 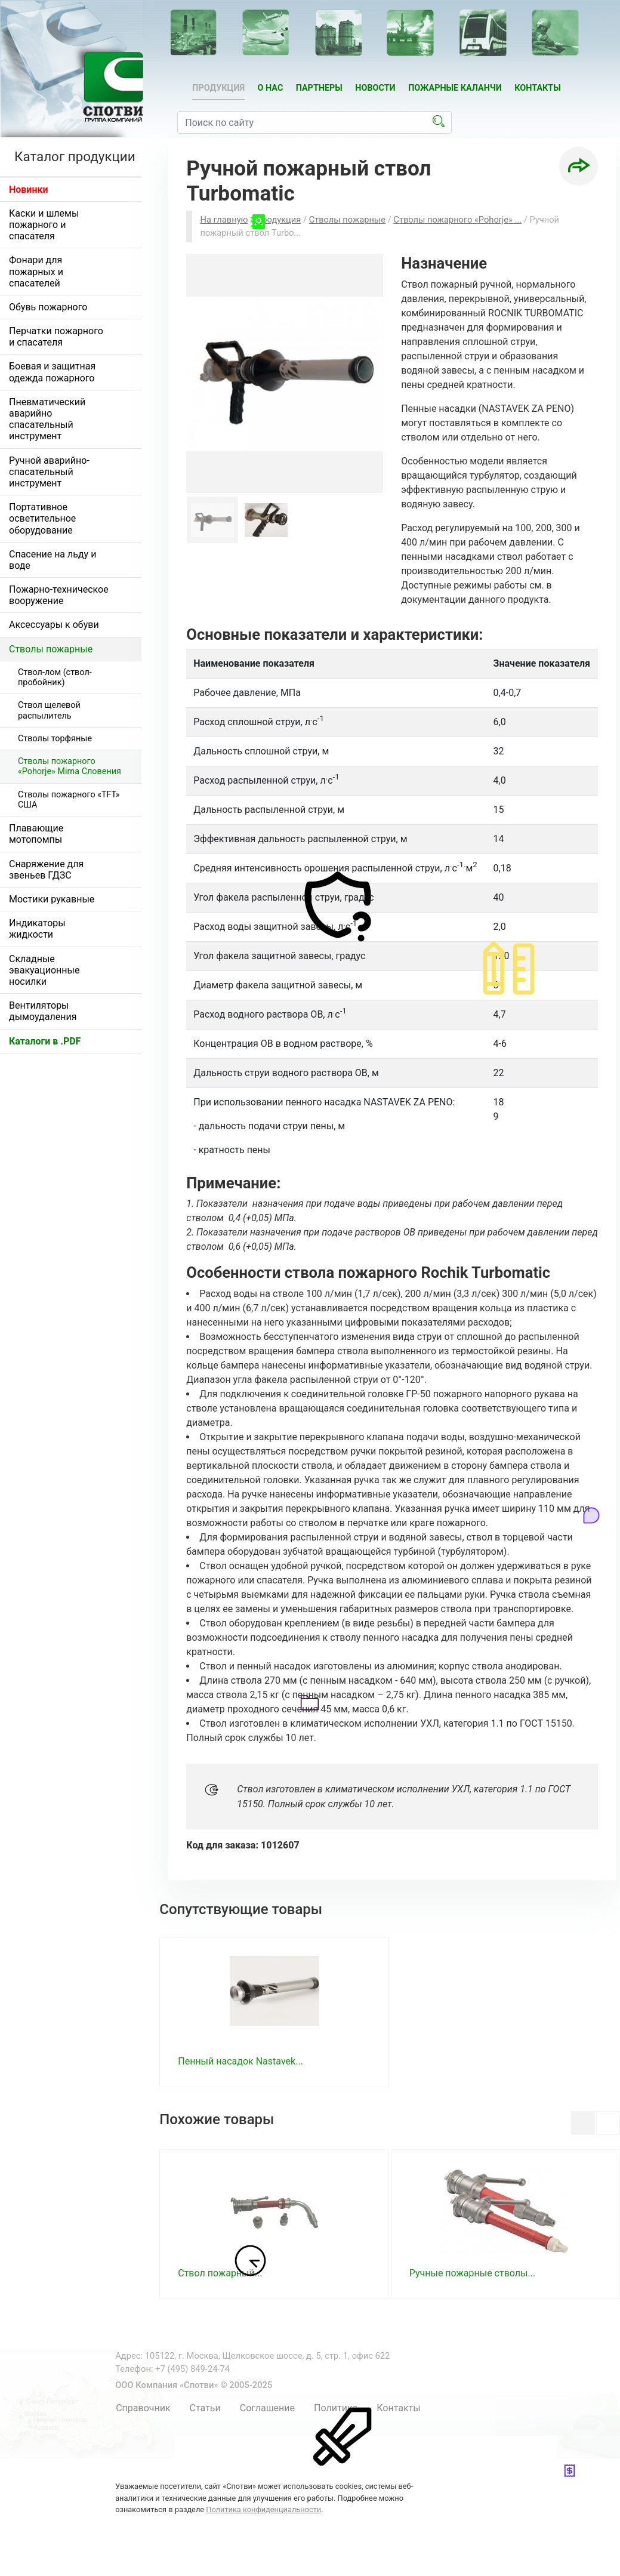 What do you see at coordinates (343, 2435) in the screenshot?
I see `access combat or battle features` at bounding box center [343, 2435].